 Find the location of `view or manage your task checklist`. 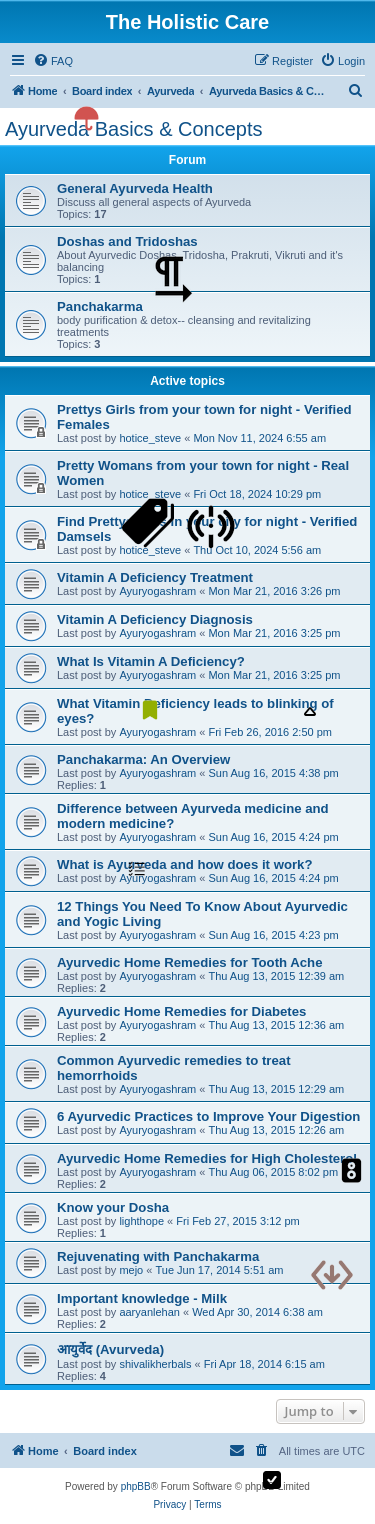

view or manage your task checklist is located at coordinates (136, 869).